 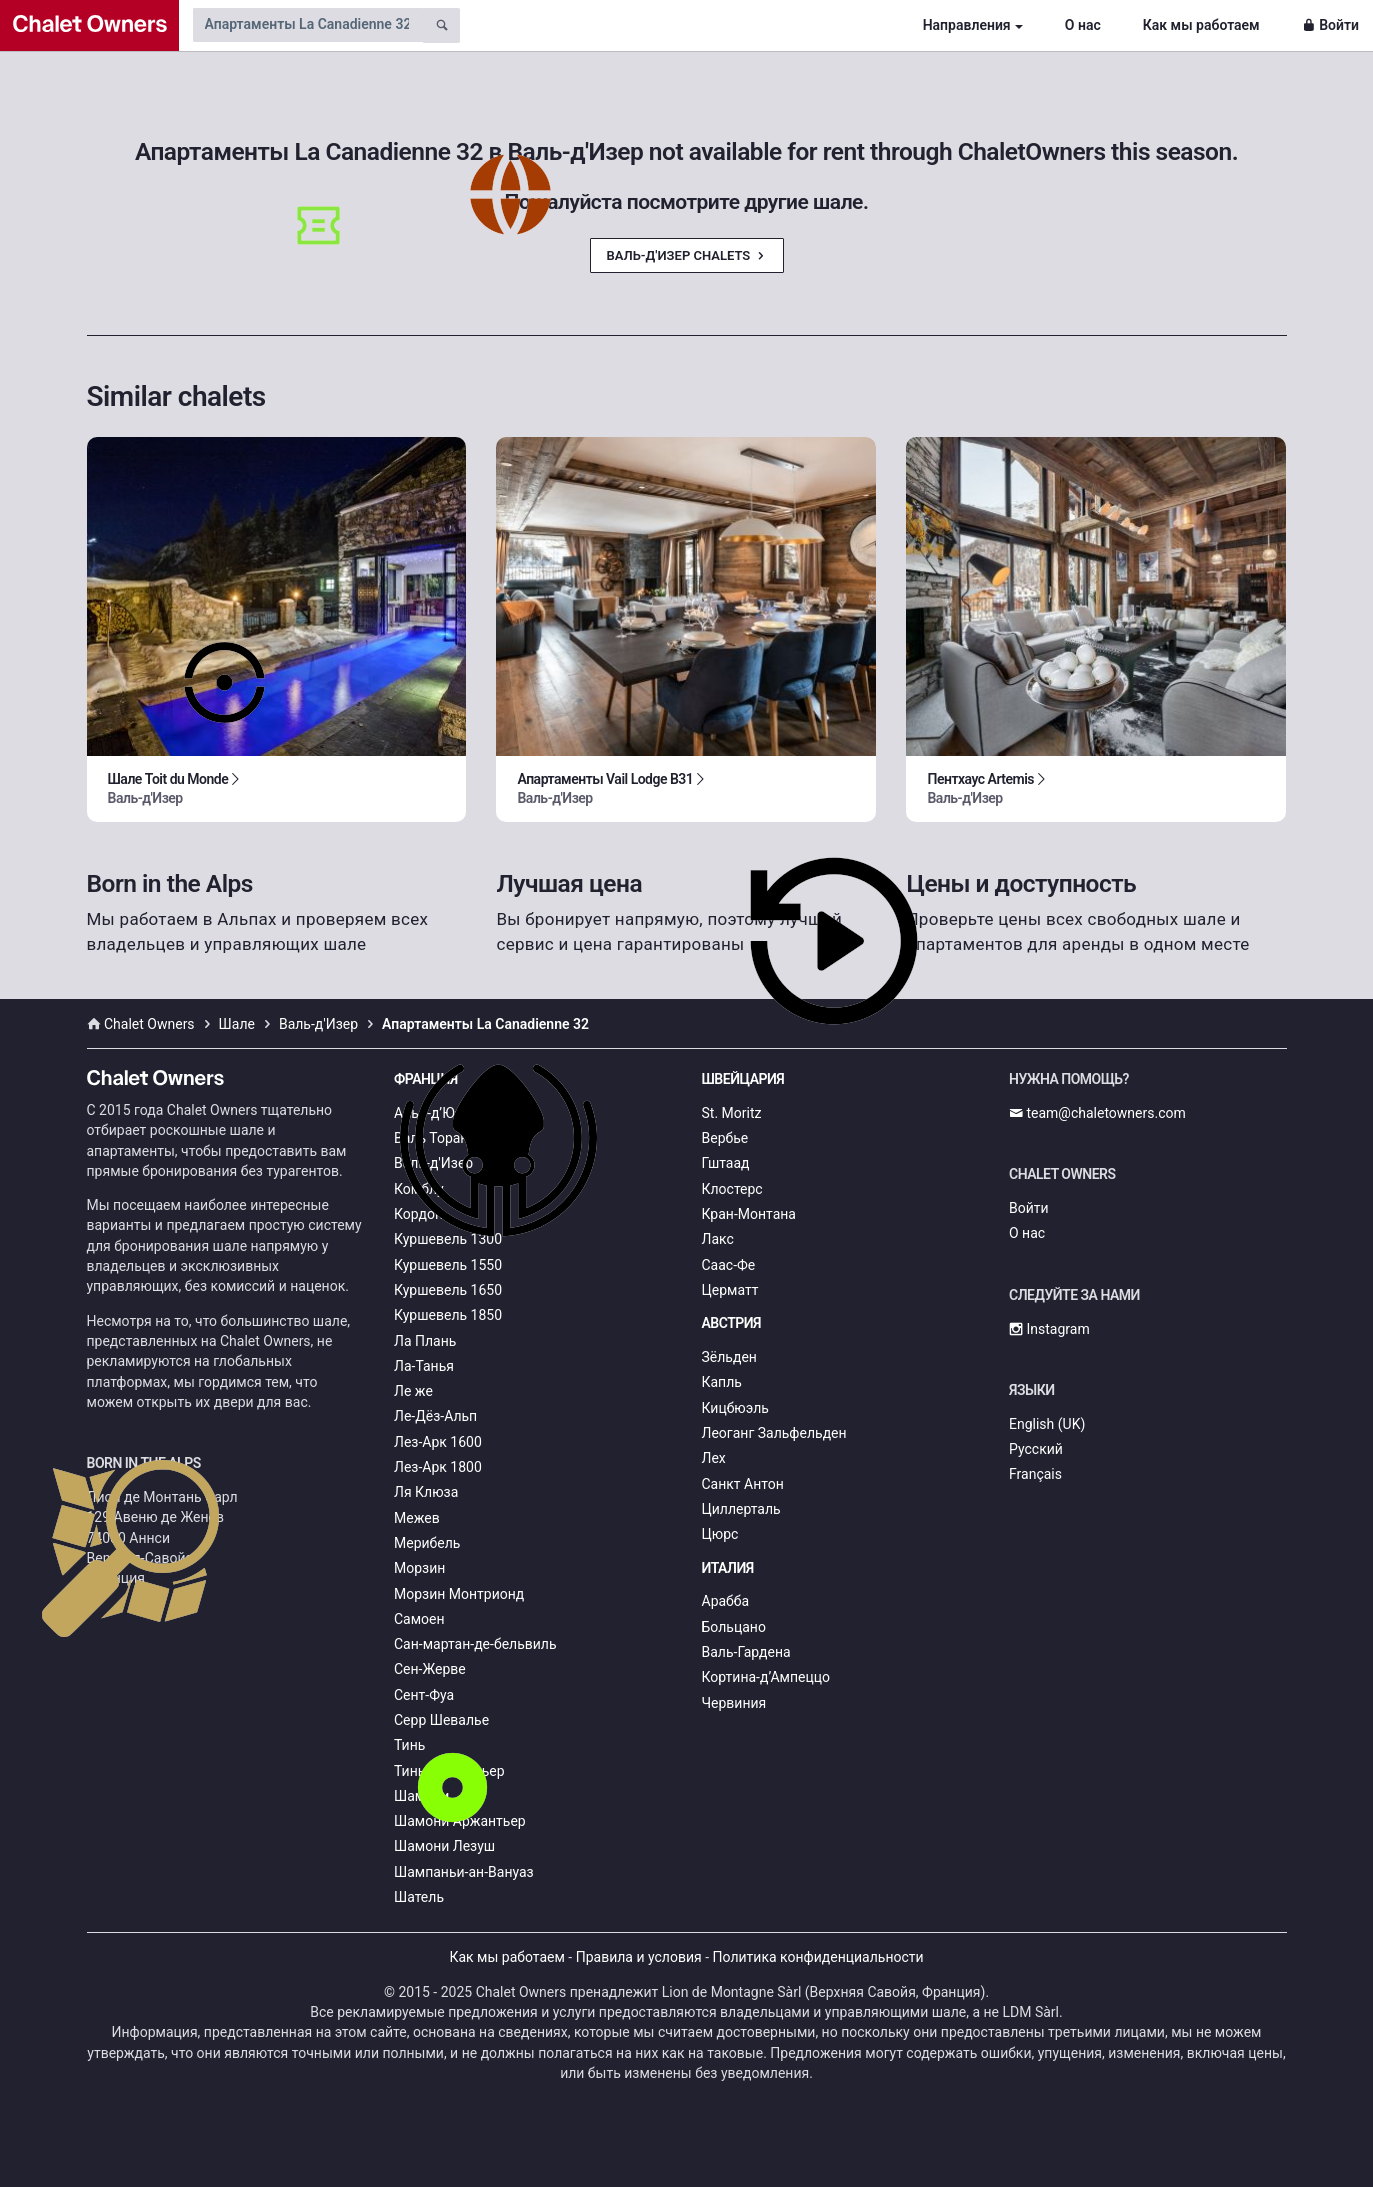 I want to click on view available coupons or discounts, so click(x=318, y=225).